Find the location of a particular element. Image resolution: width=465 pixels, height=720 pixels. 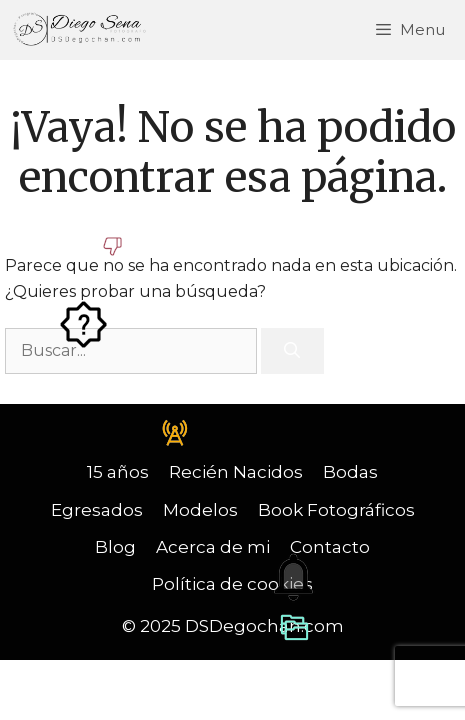

indicates unverified or unknown status is located at coordinates (83, 324).